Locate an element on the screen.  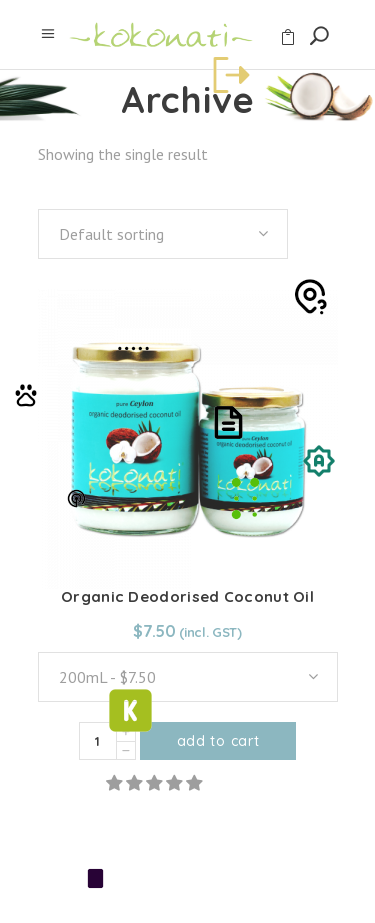
switch to single column layout is located at coordinates (95, 878).